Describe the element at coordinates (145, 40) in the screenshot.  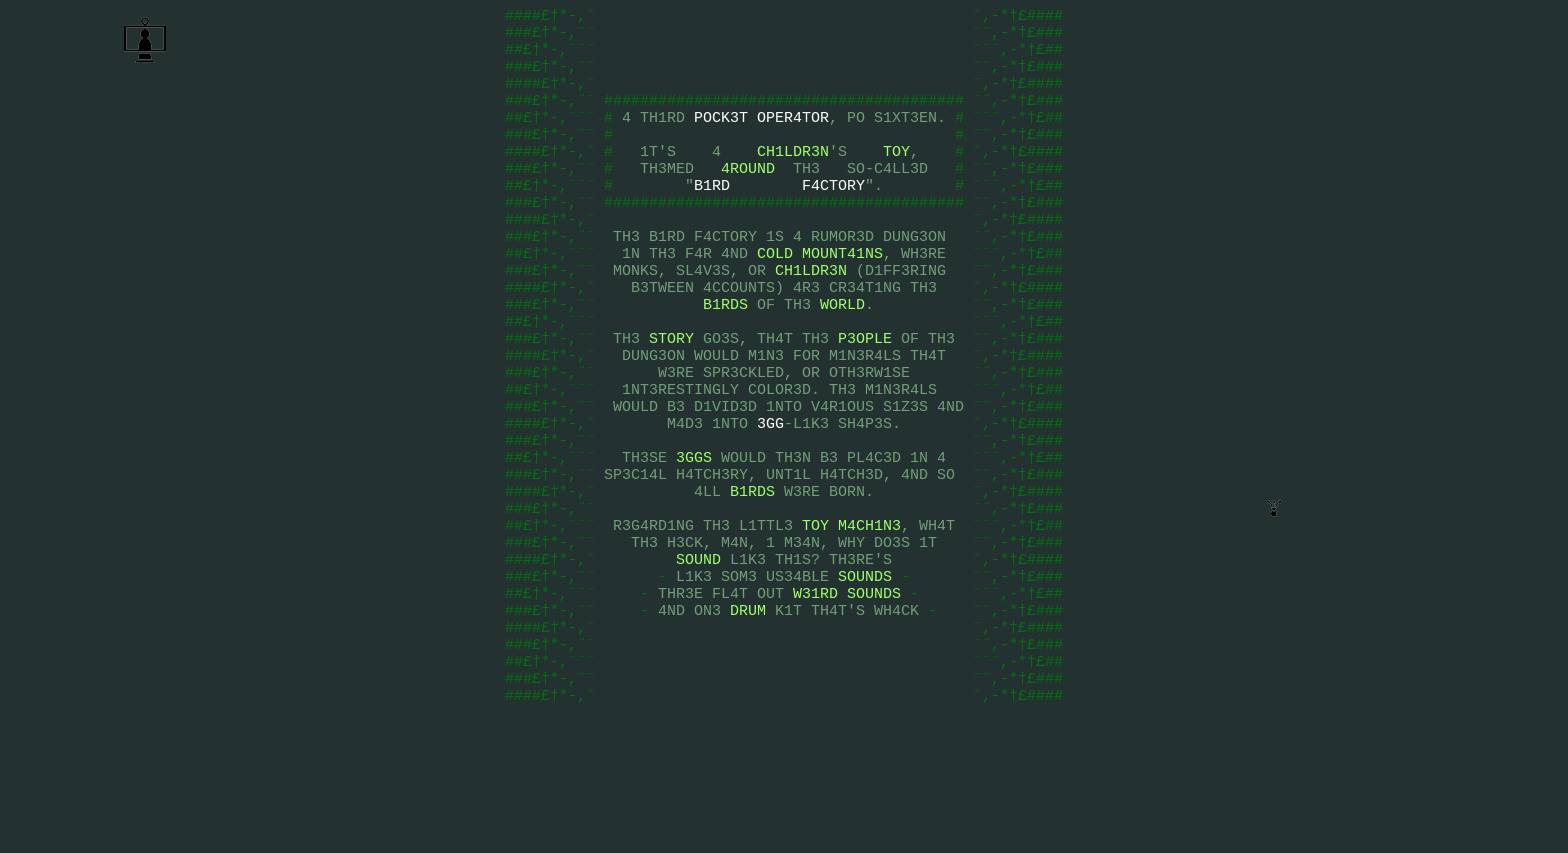
I see `start or join a video conference call` at that location.